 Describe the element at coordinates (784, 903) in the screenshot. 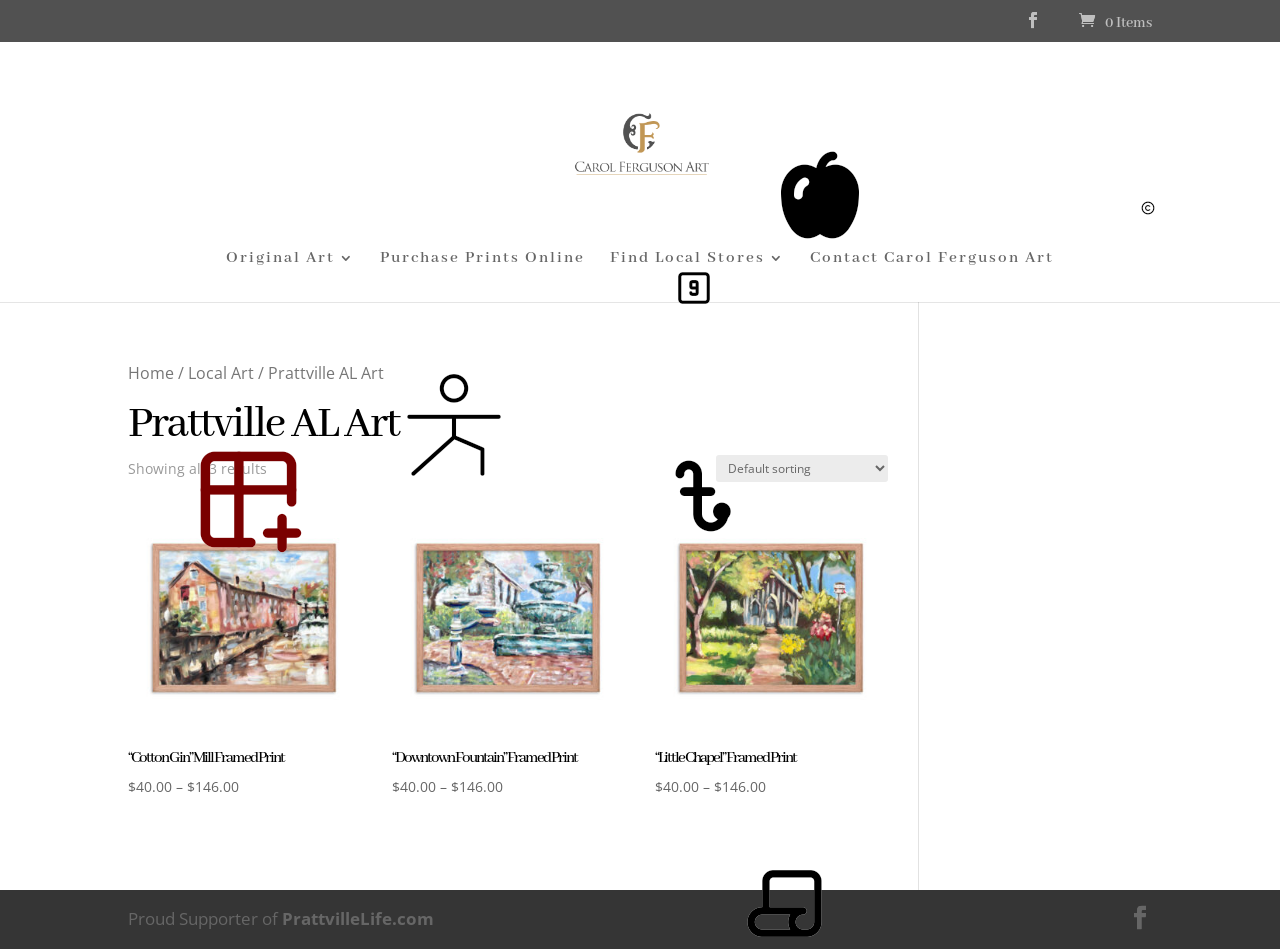

I see `view or edit scripts` at that location.